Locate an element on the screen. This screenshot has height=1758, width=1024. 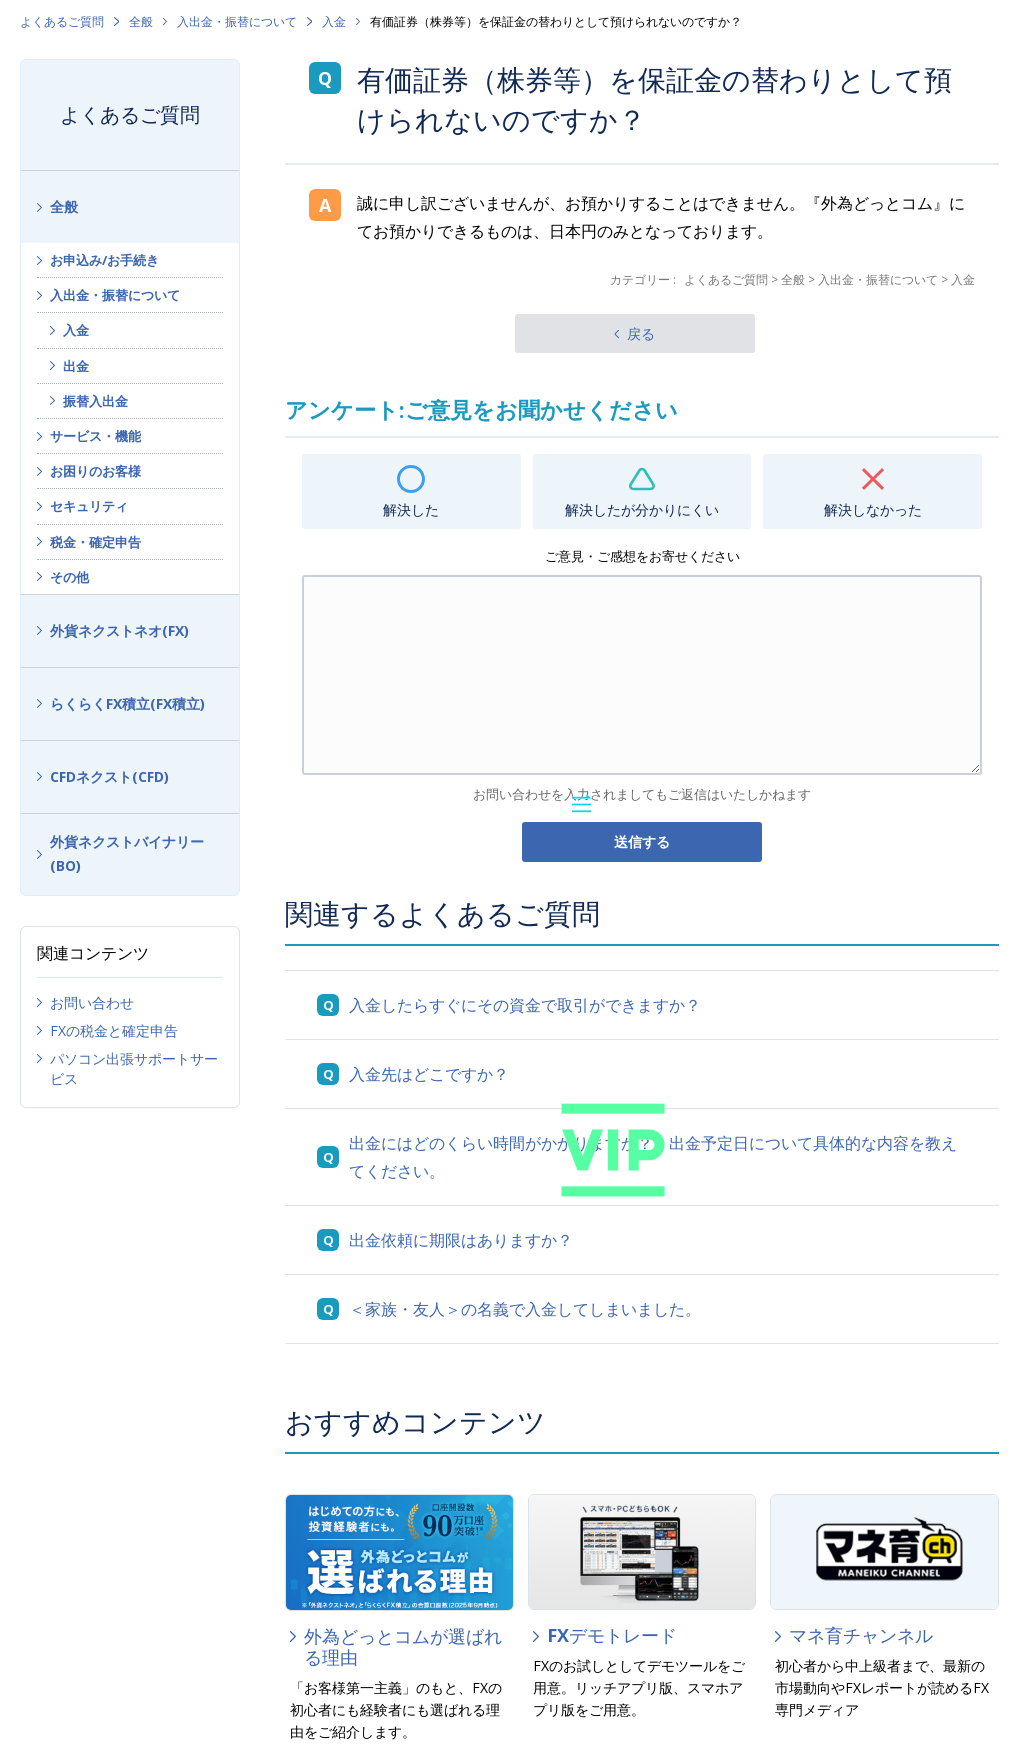
indicates VIP or premium membership status is located at coordinates (613, 1150).